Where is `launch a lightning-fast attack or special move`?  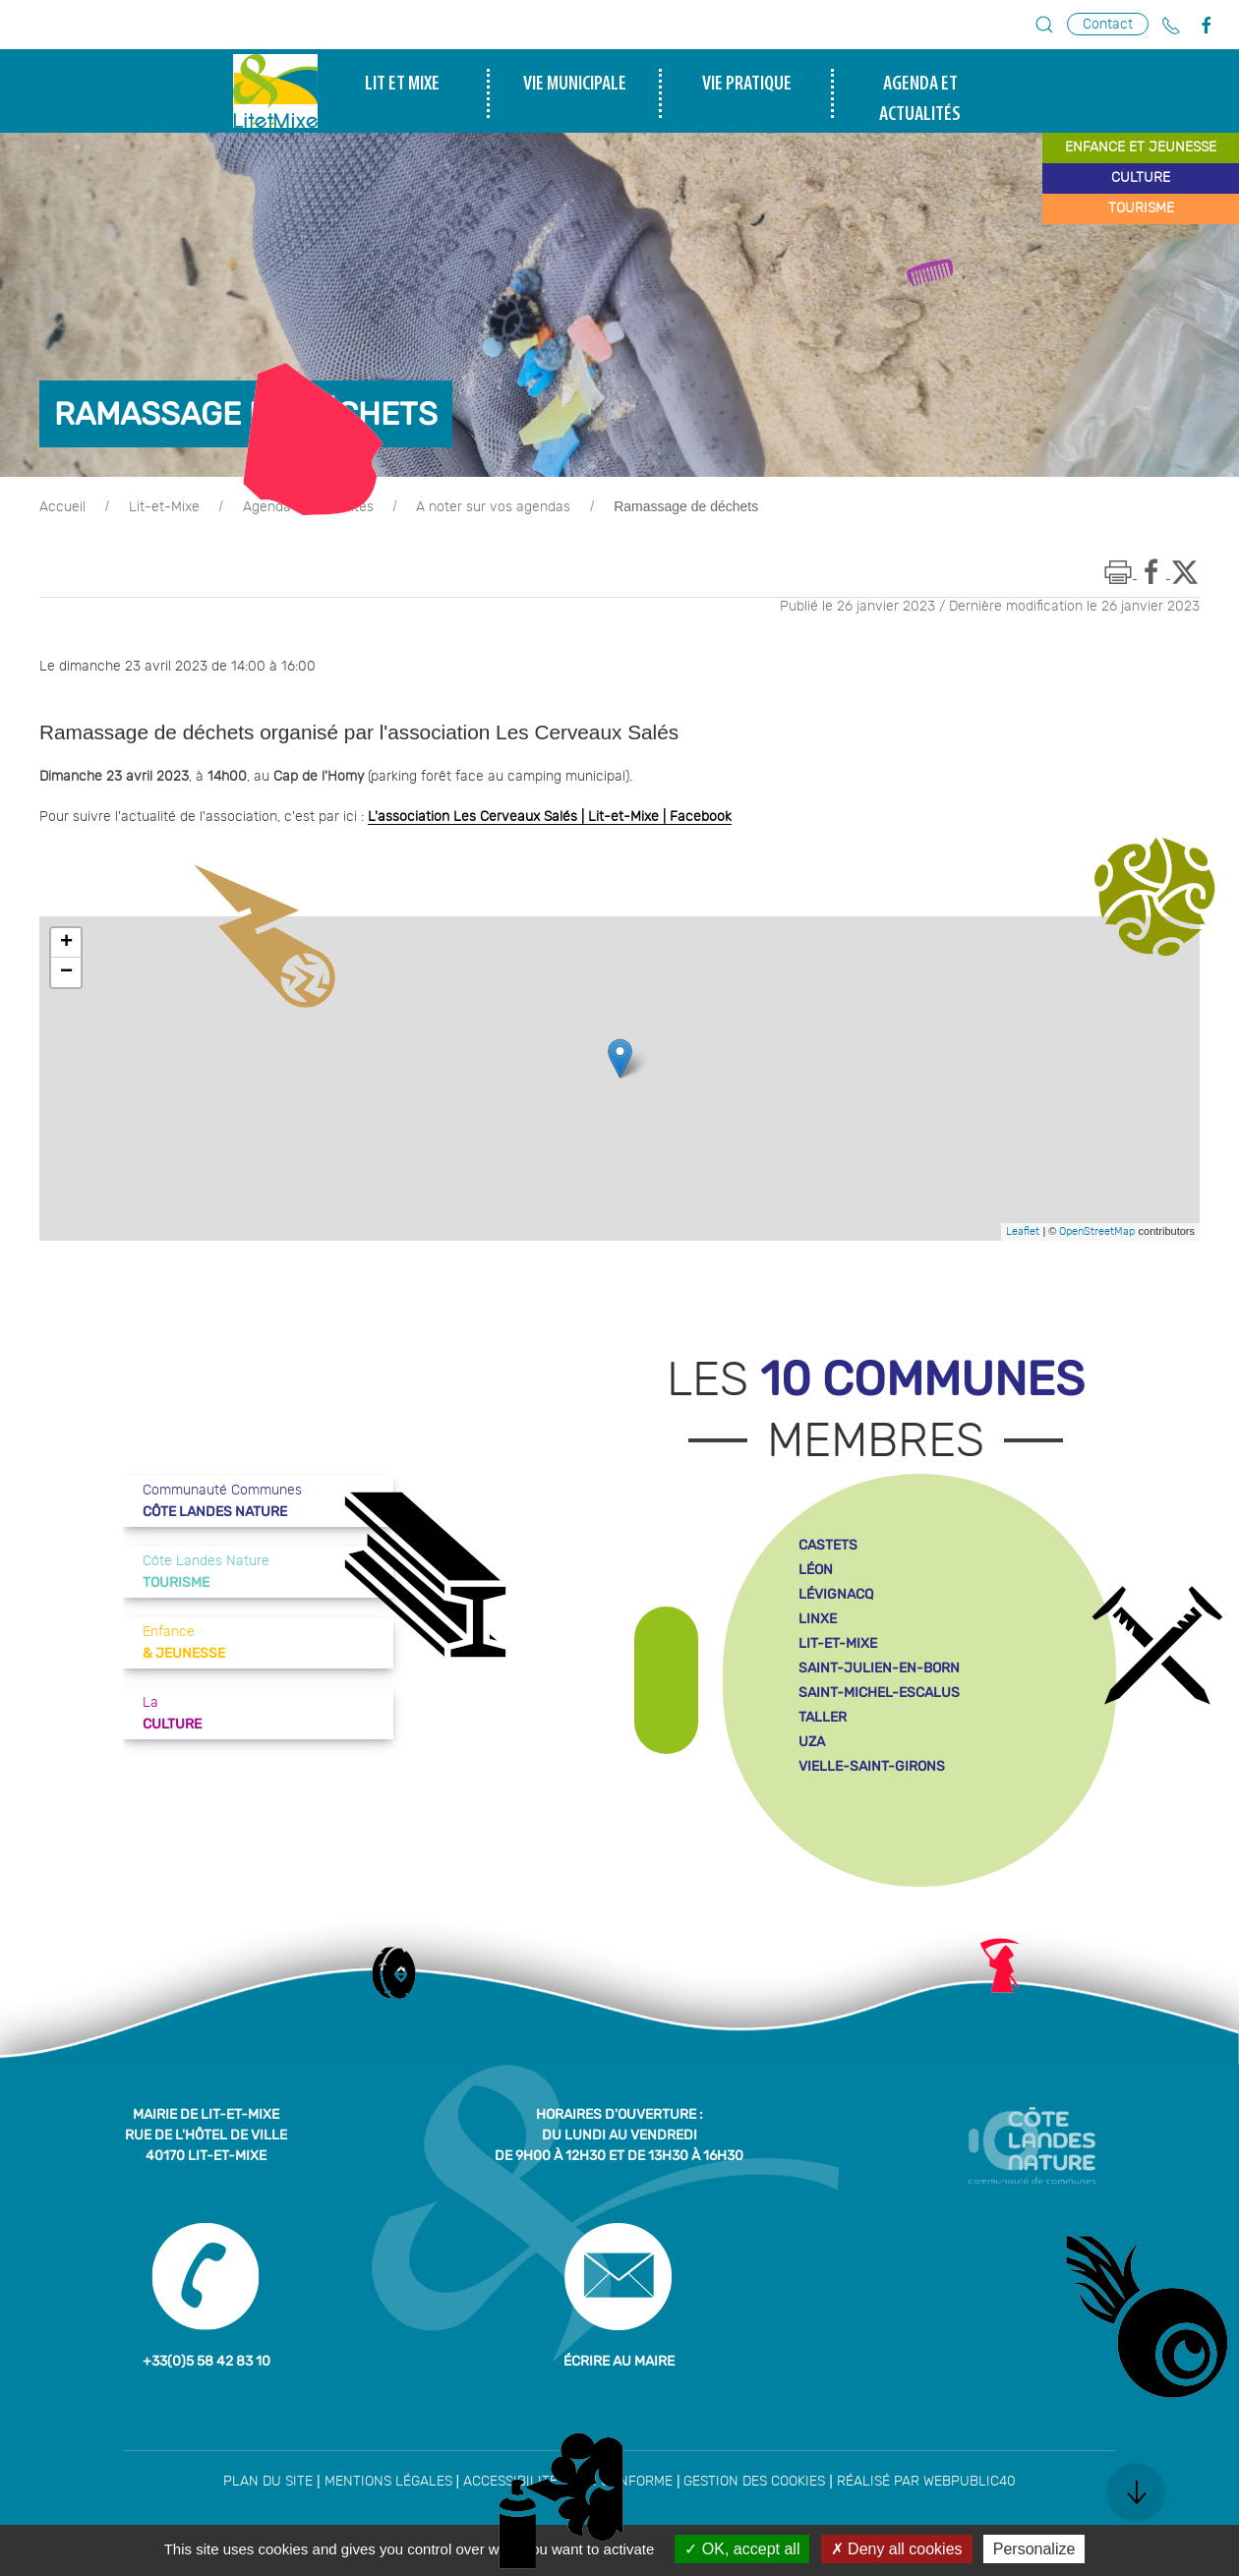
launch a lightning-fast attack or special move is located at coordinates (265, 937).